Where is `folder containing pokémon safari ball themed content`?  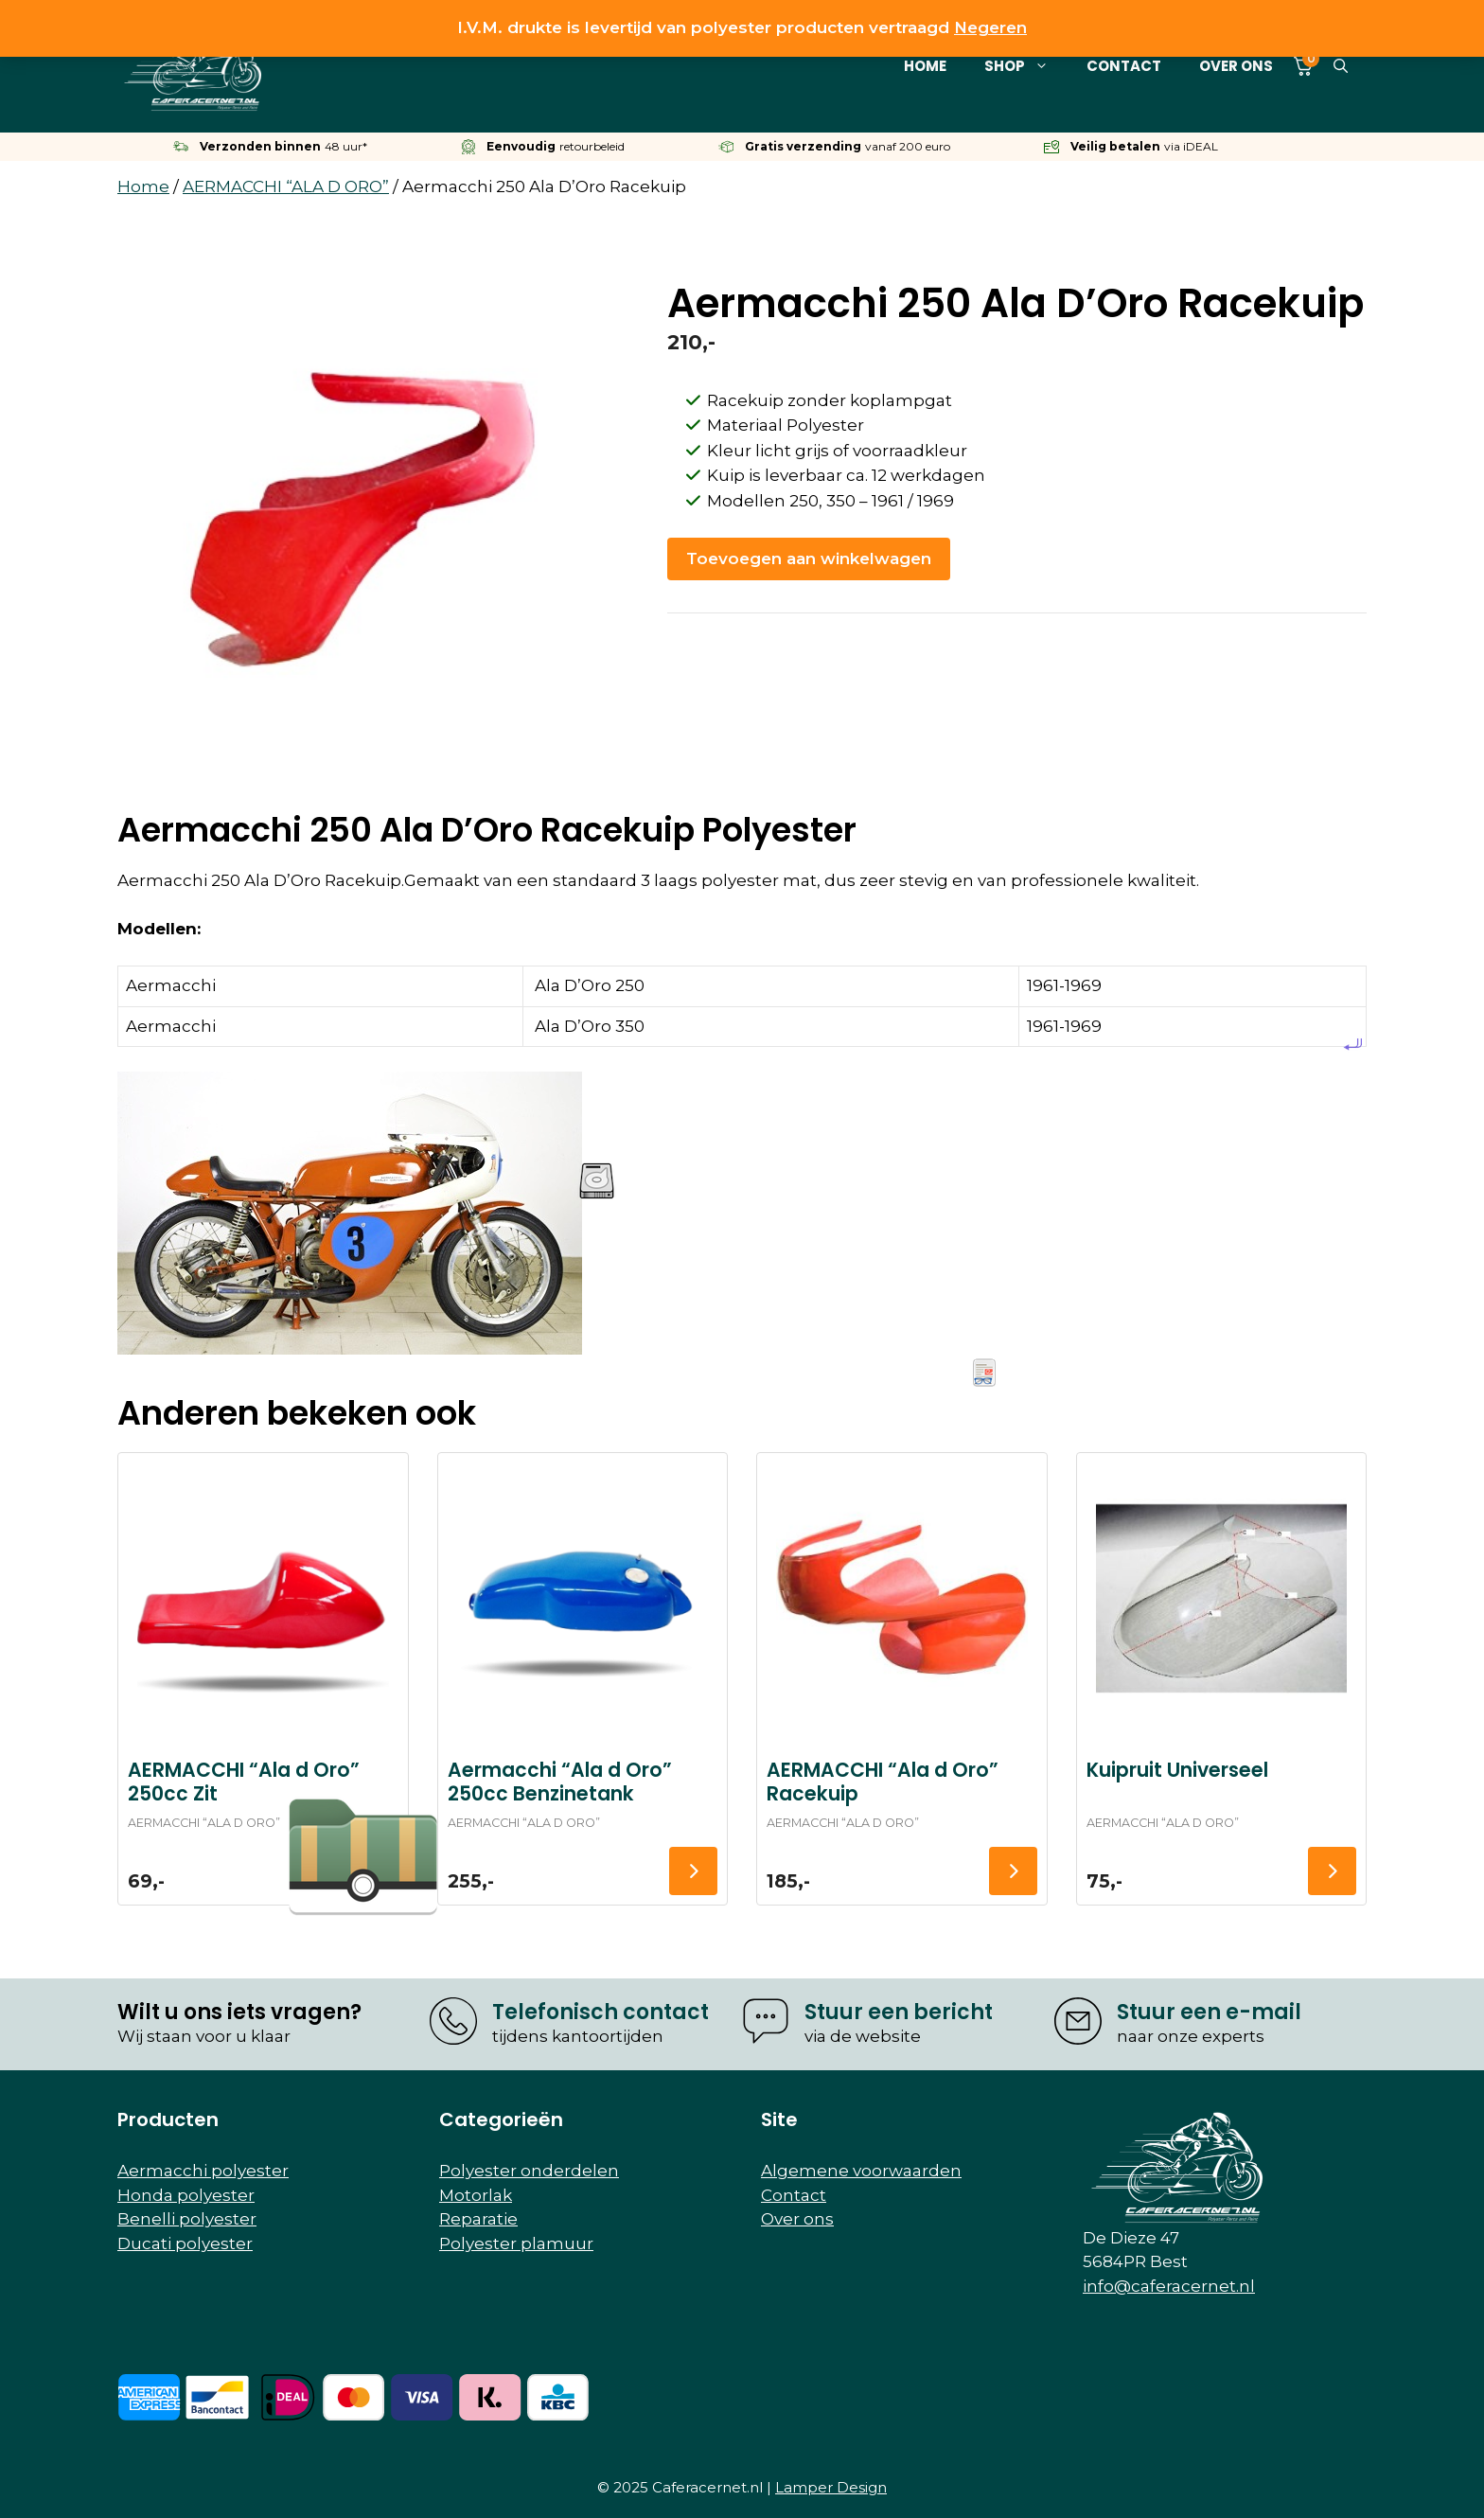
folder containing pokémon safari ball themed content is located at coordinates (362, 1861).